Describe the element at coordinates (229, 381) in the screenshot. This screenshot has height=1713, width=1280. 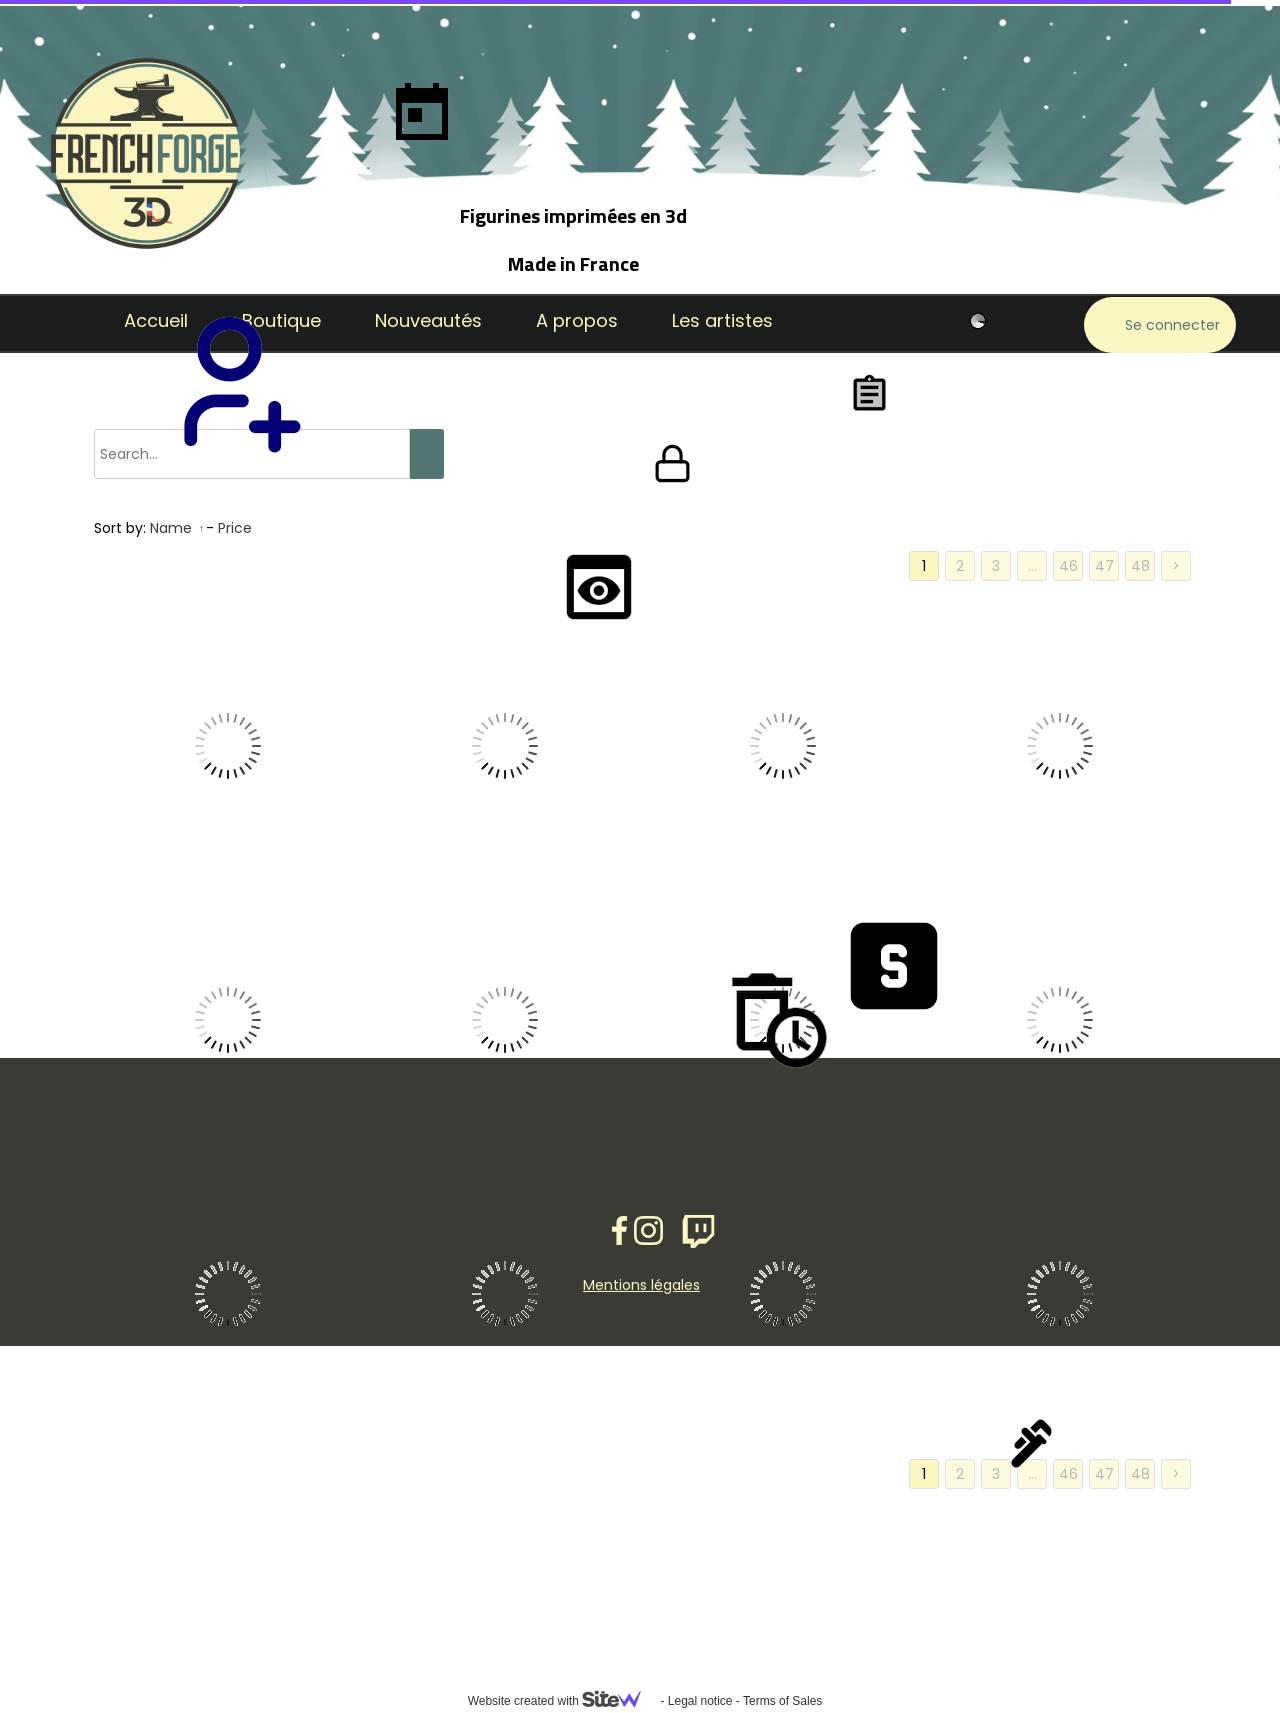
I see `add a new contact or friend` at that location.